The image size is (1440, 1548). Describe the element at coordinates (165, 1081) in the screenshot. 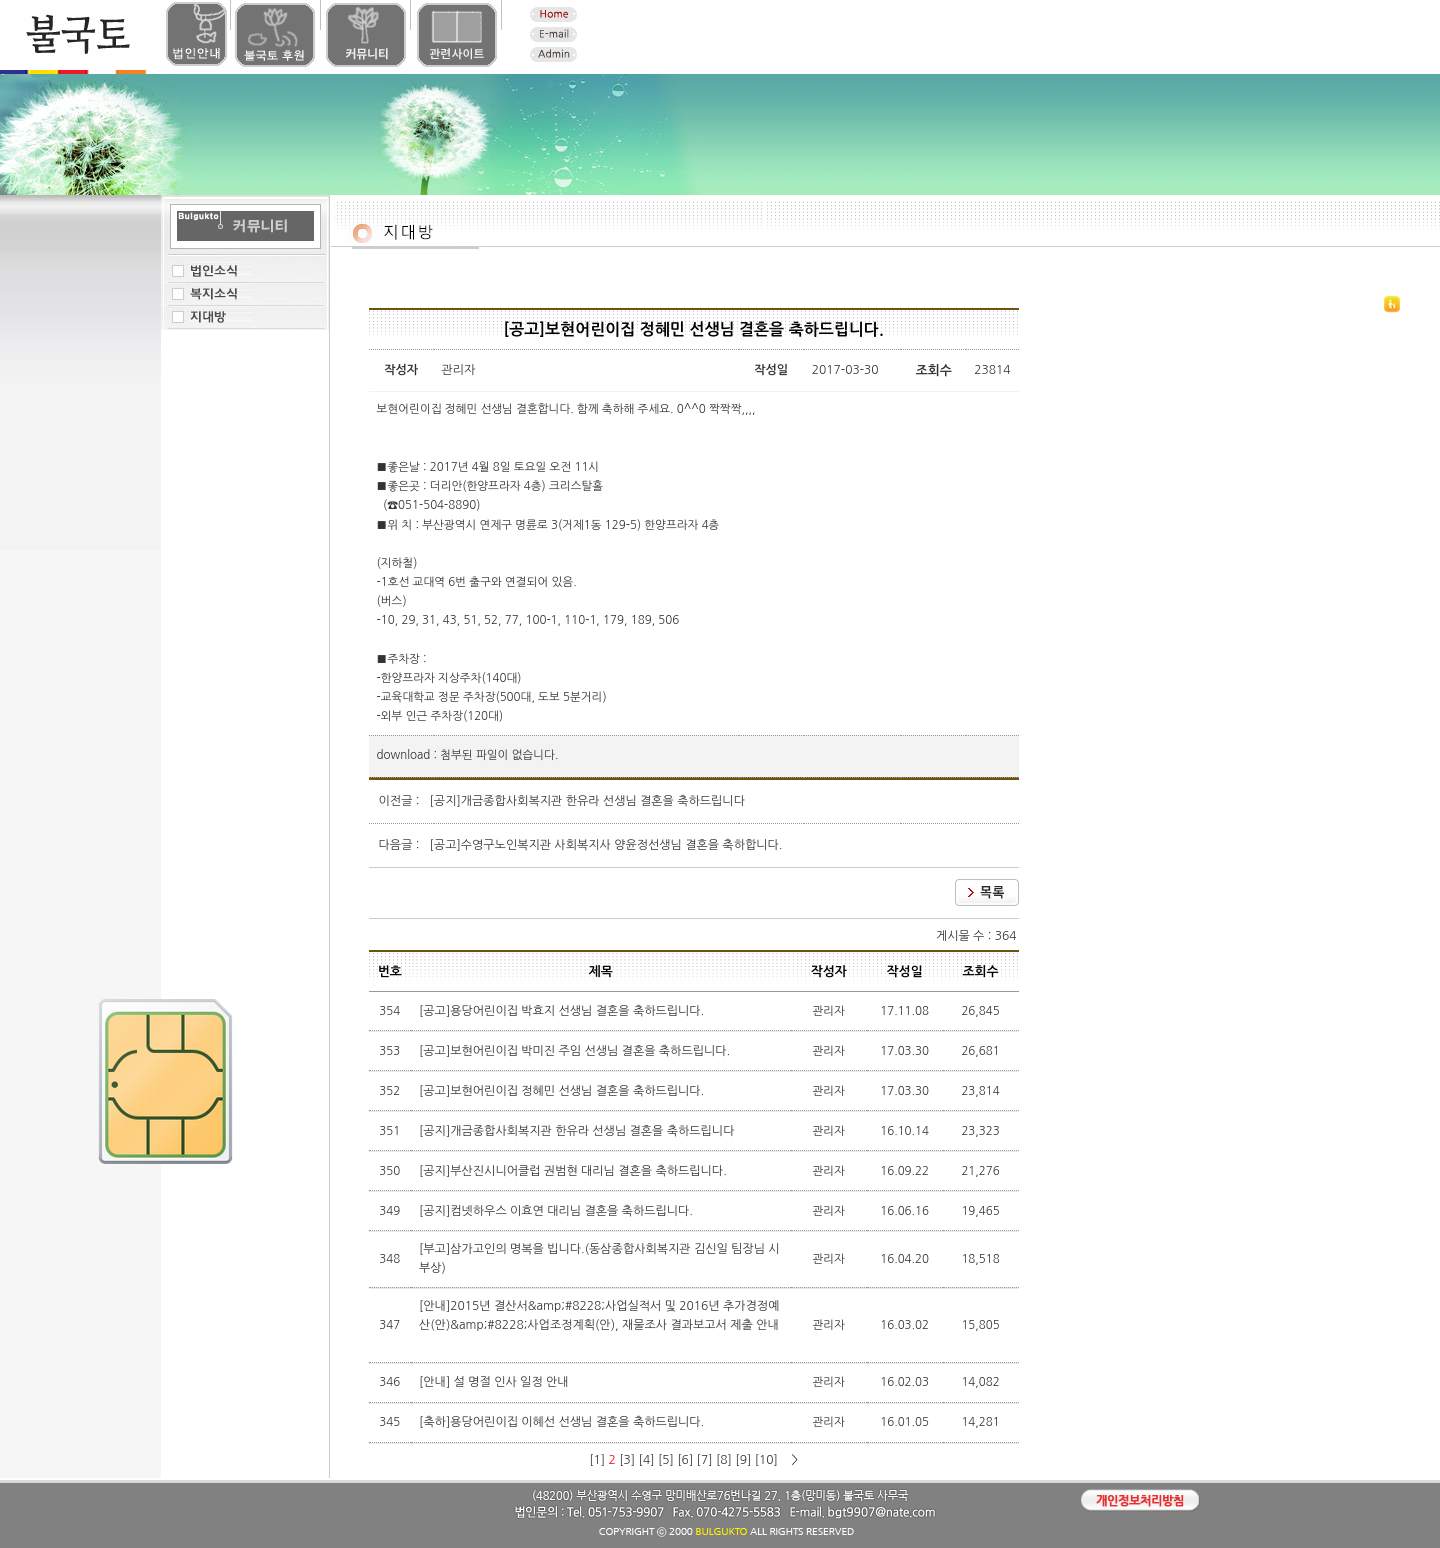

I see `manage SIM card authentication settings` at that location.